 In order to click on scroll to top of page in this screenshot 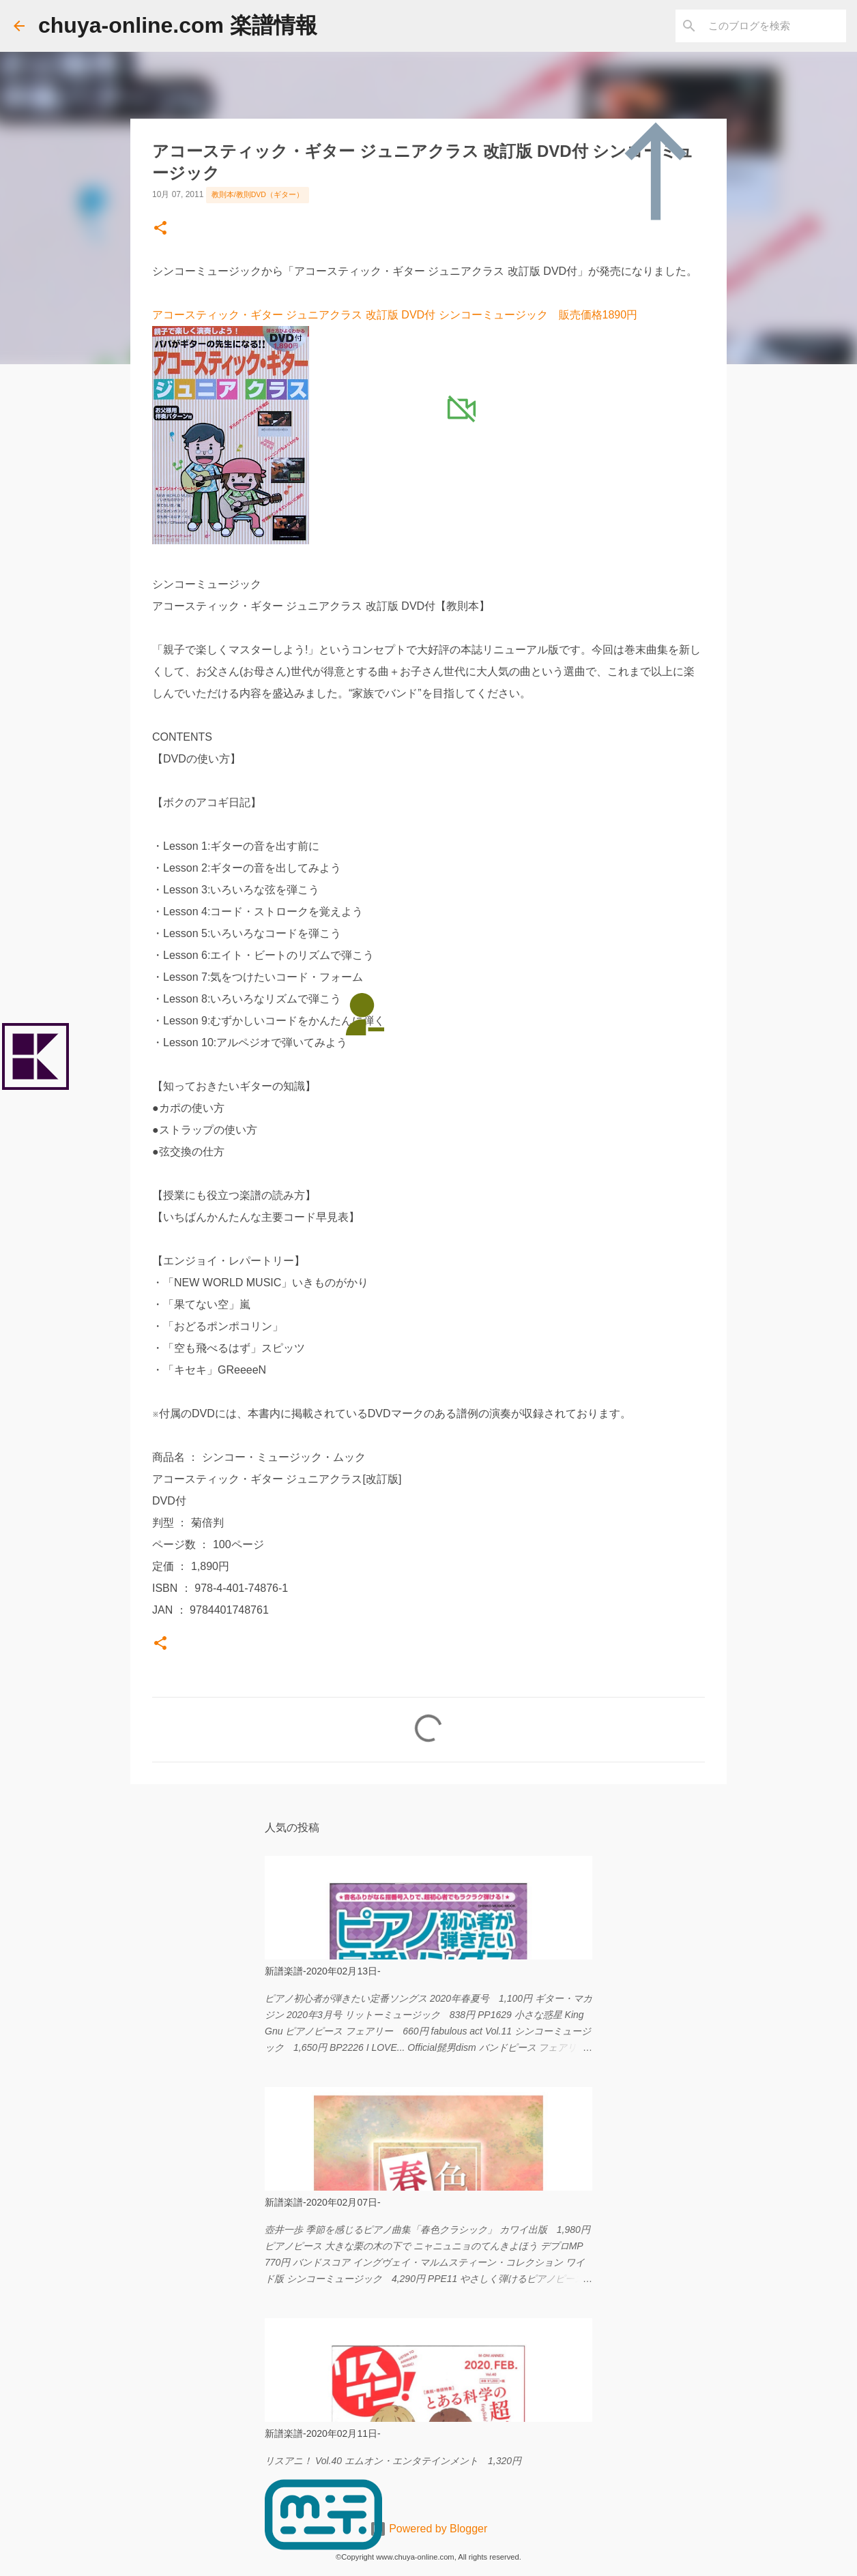, I will do `click(656, 171)`.